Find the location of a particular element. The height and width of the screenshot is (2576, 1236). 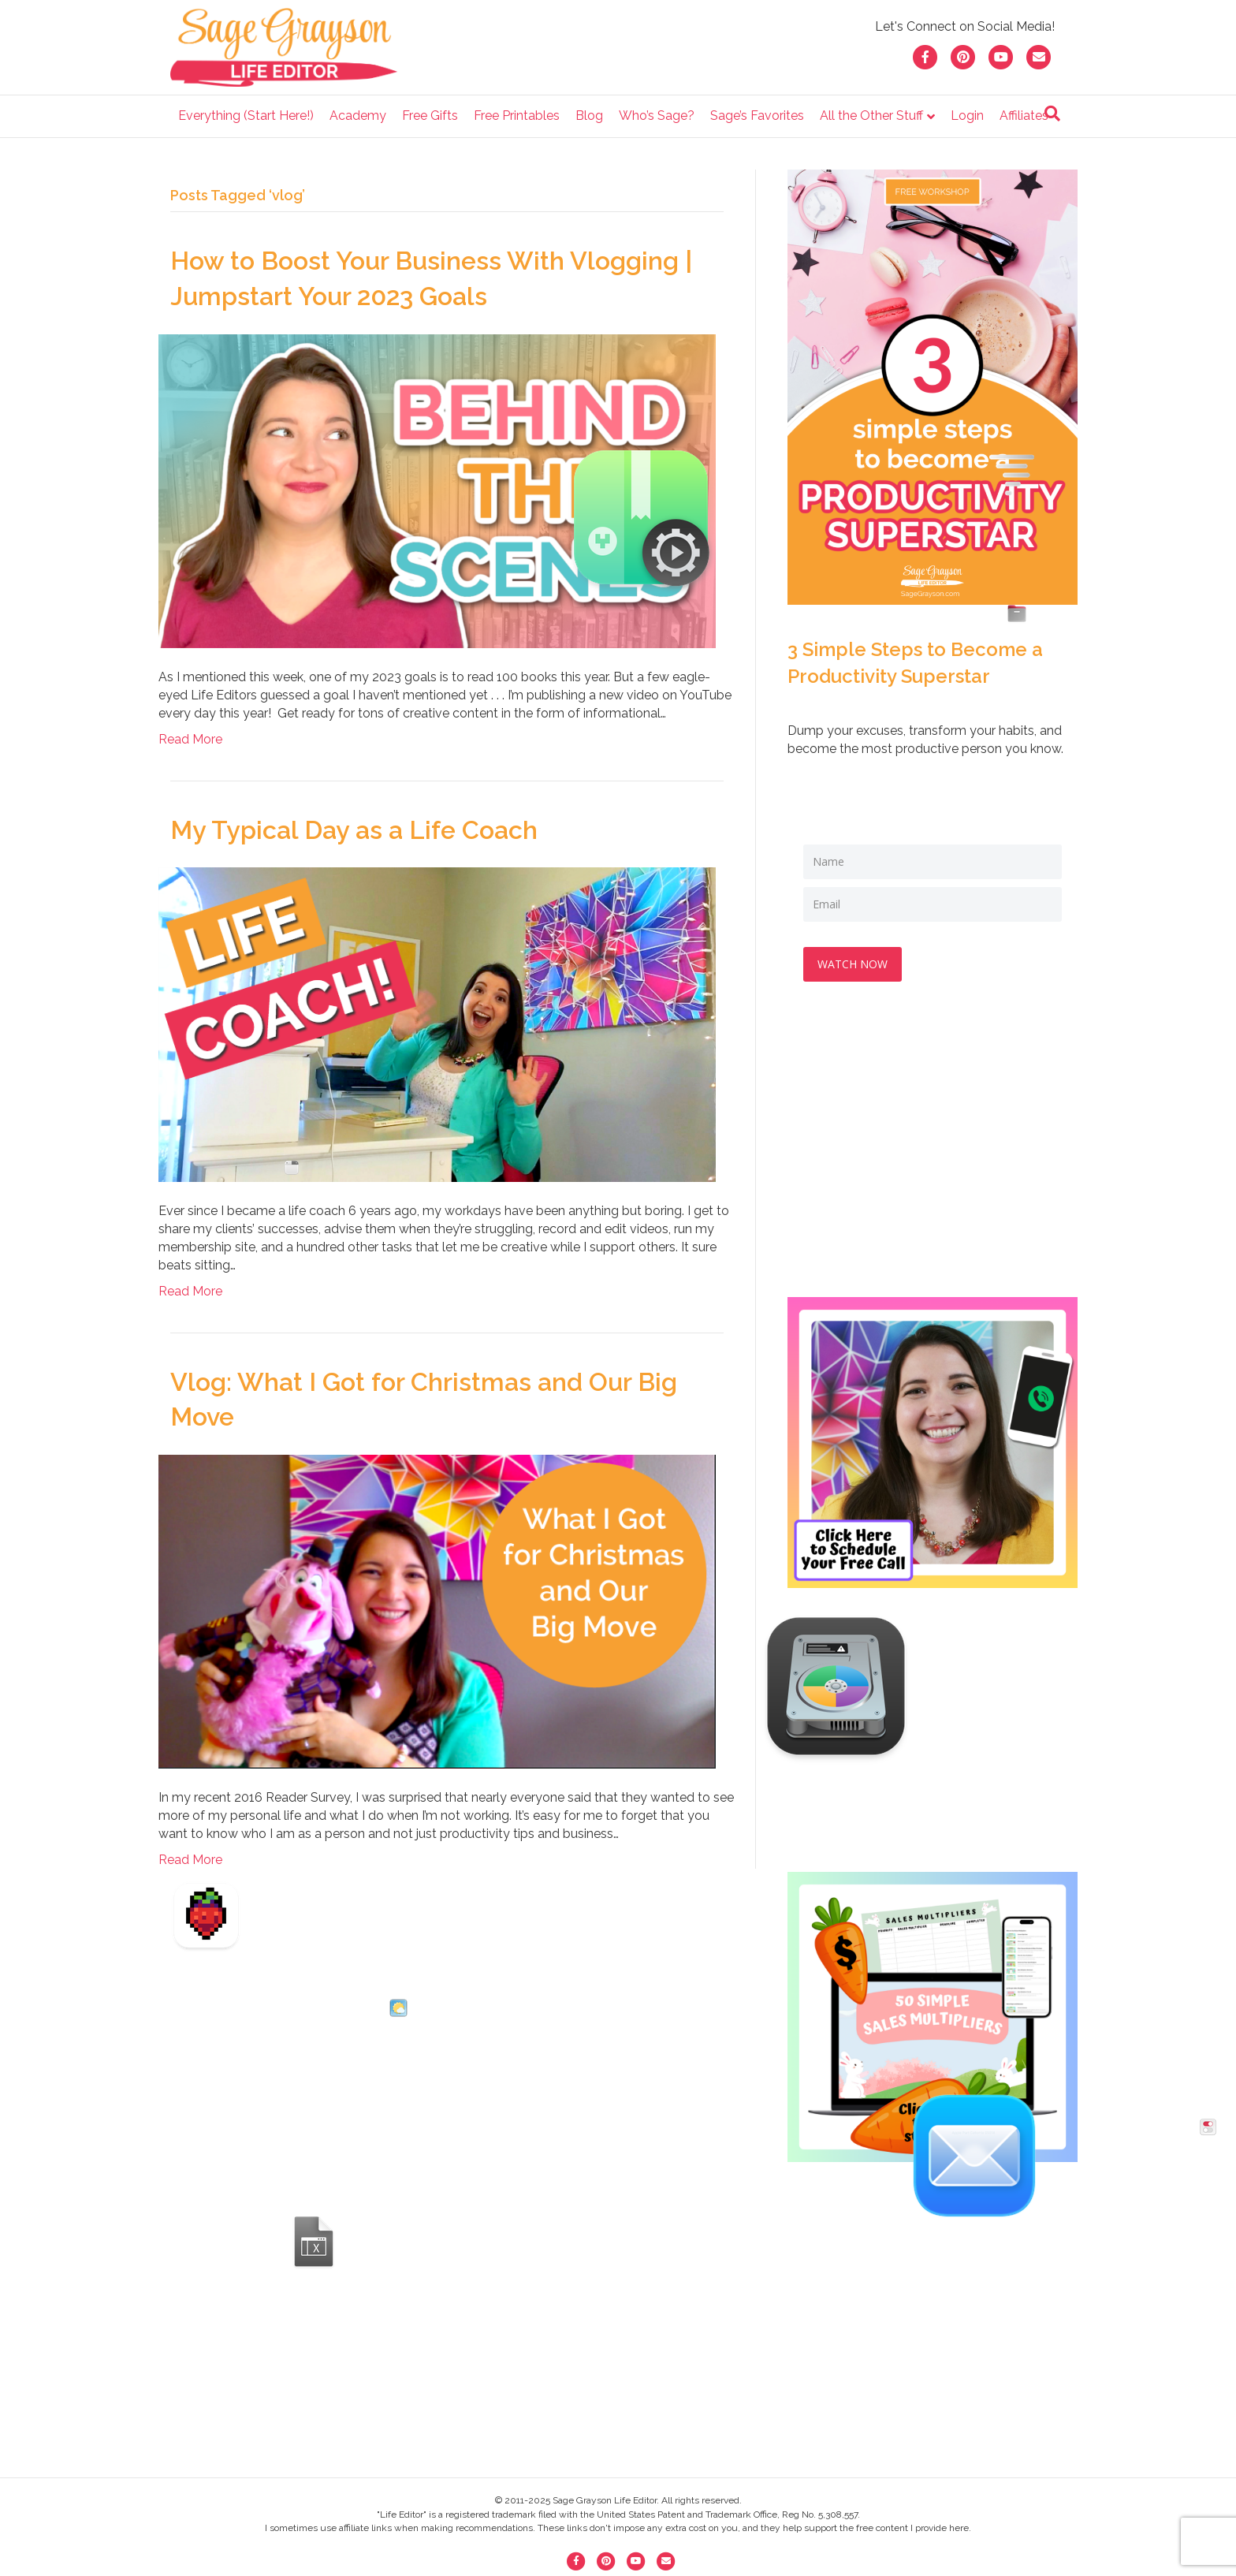

open system tweaks or settings customization is located at coordinates (1208, 2127).